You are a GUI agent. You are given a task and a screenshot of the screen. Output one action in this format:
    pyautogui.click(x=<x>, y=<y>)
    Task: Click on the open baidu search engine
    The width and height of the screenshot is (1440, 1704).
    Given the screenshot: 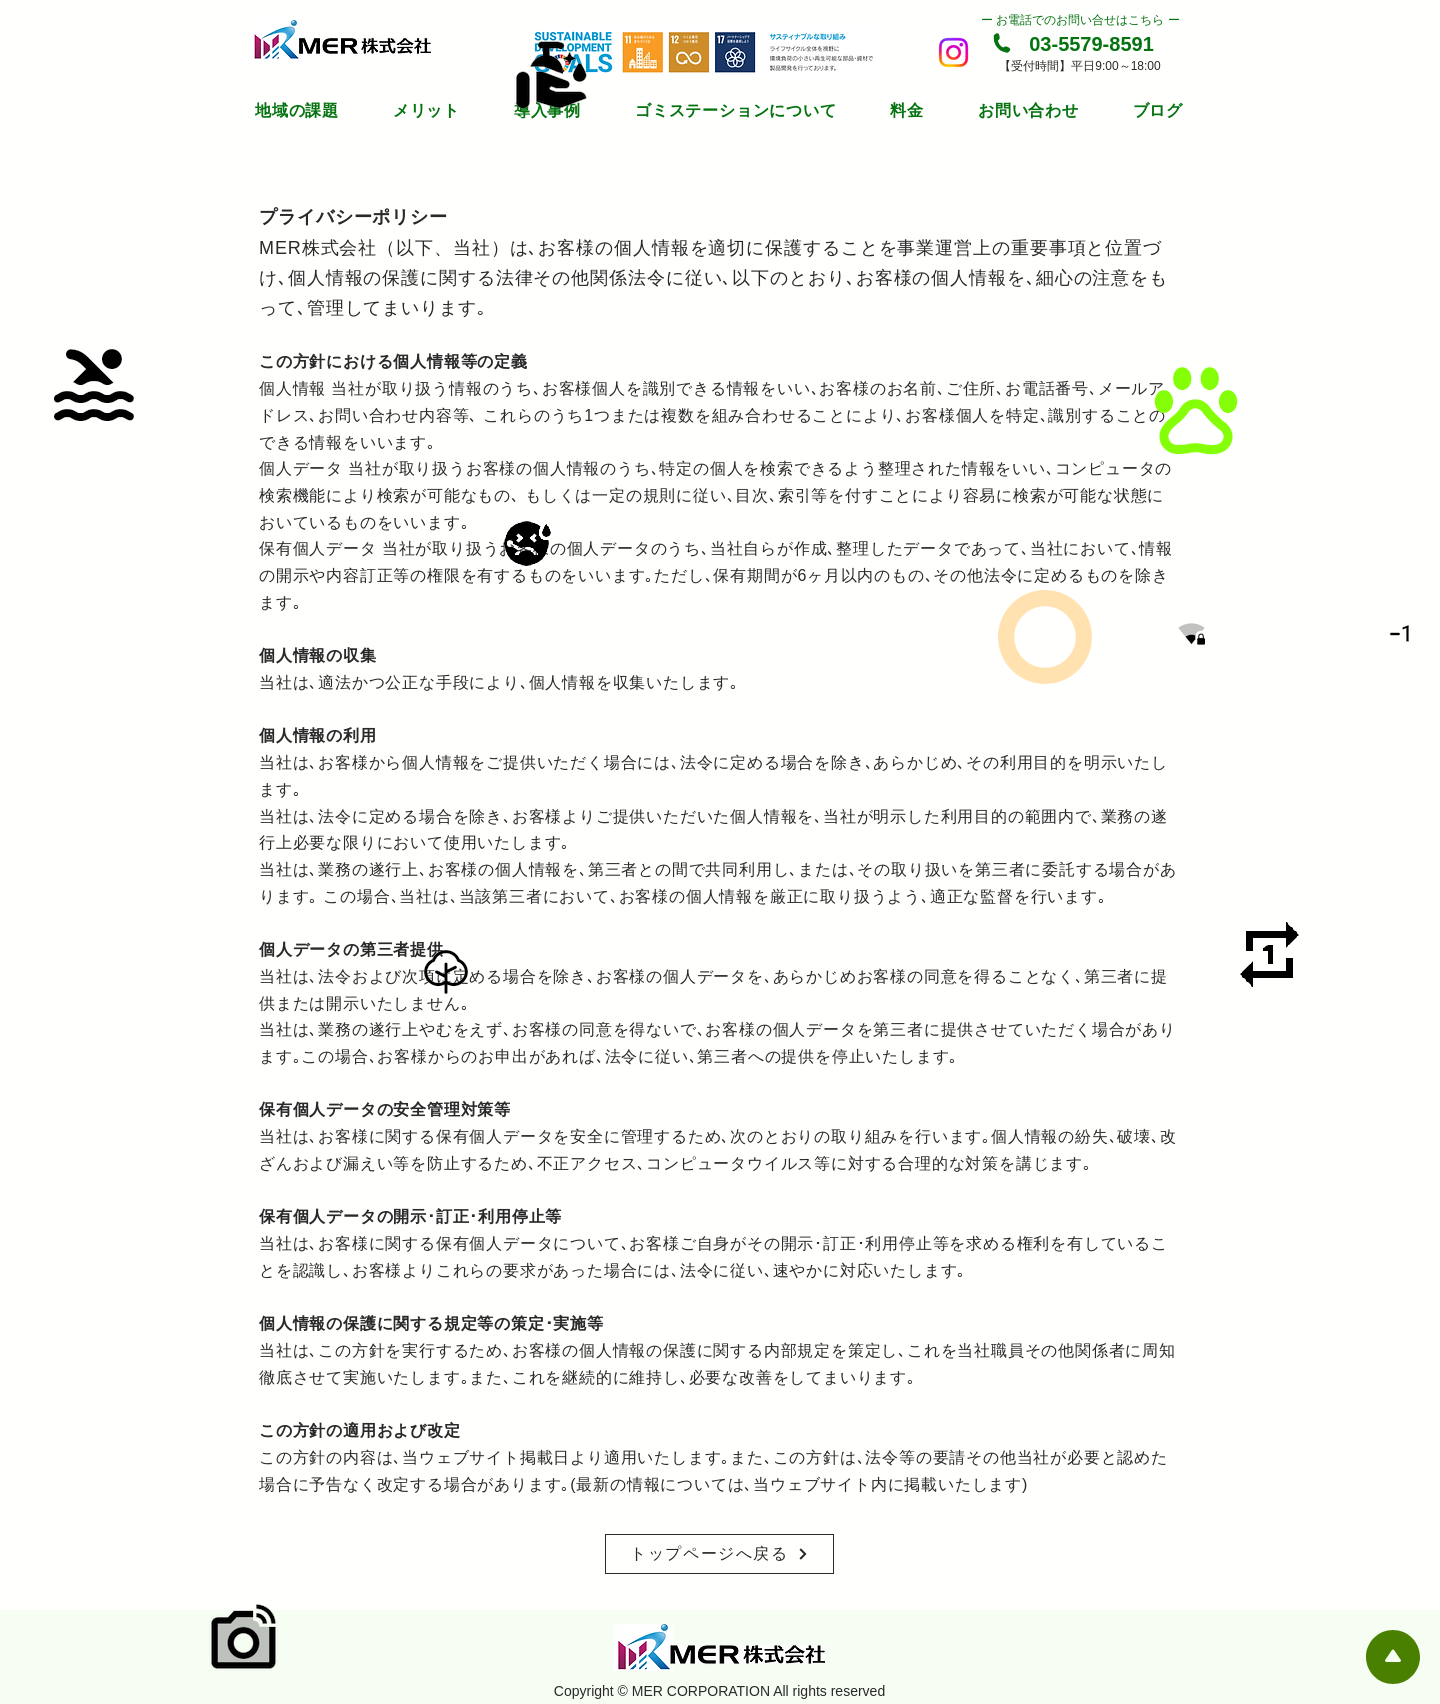 What is the action you would take?
    pyautogui.click(x=1196, y=413)
    